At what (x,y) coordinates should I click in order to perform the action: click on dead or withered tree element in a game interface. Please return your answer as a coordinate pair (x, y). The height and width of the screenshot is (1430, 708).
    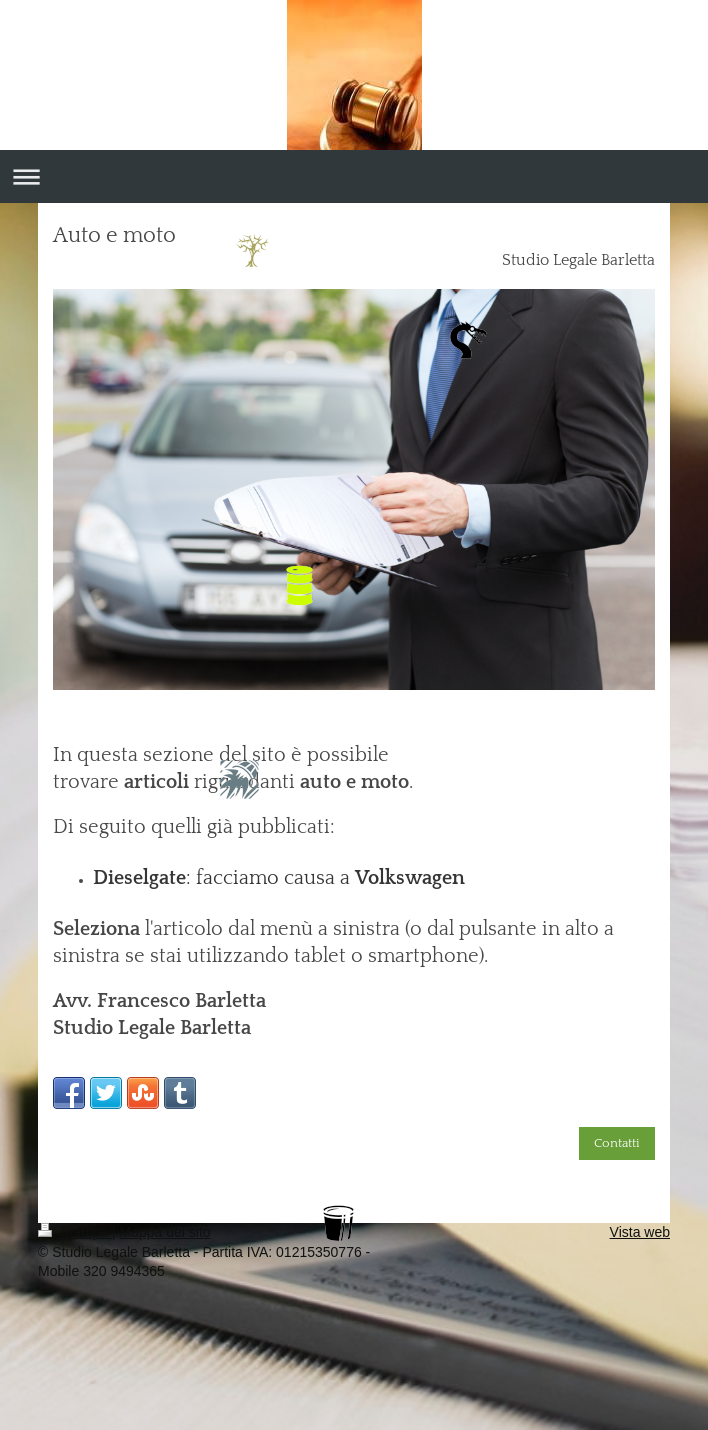
    Looking at the image, I should click on (252, 250).